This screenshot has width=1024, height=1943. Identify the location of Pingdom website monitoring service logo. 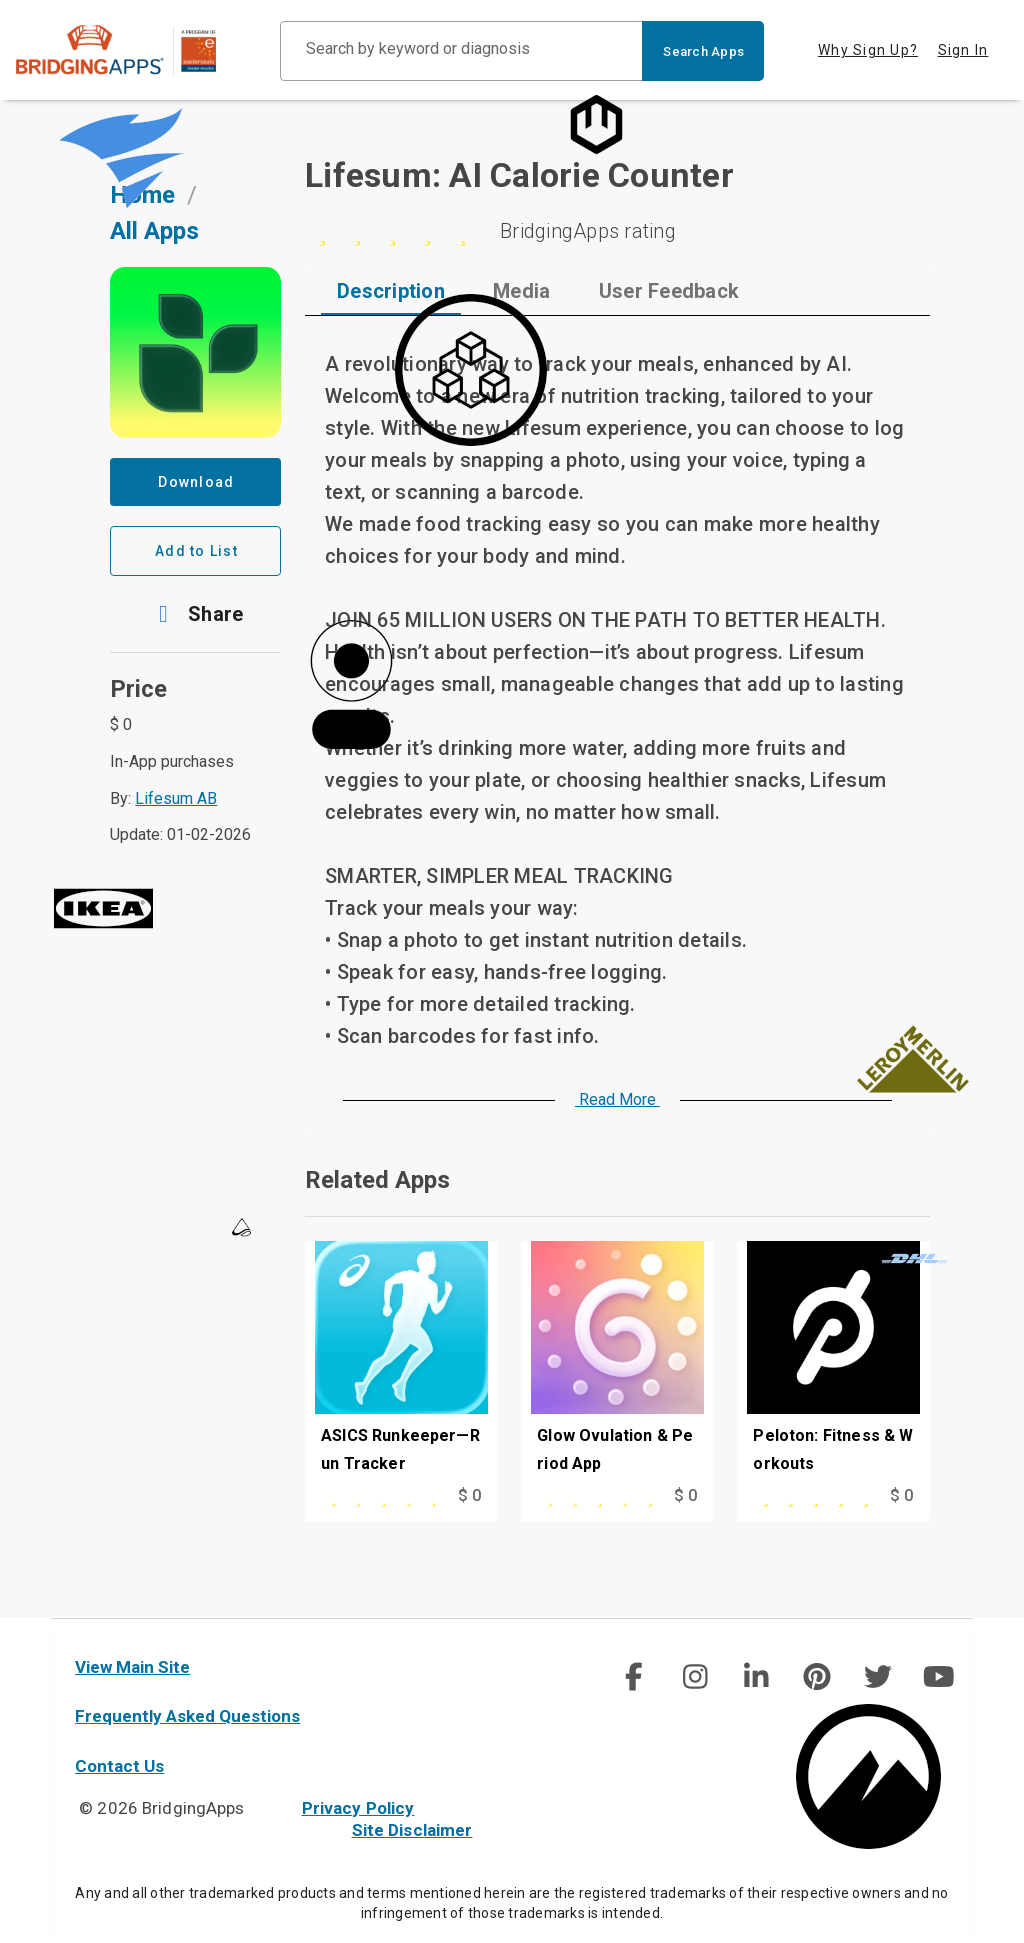
(122, 158).